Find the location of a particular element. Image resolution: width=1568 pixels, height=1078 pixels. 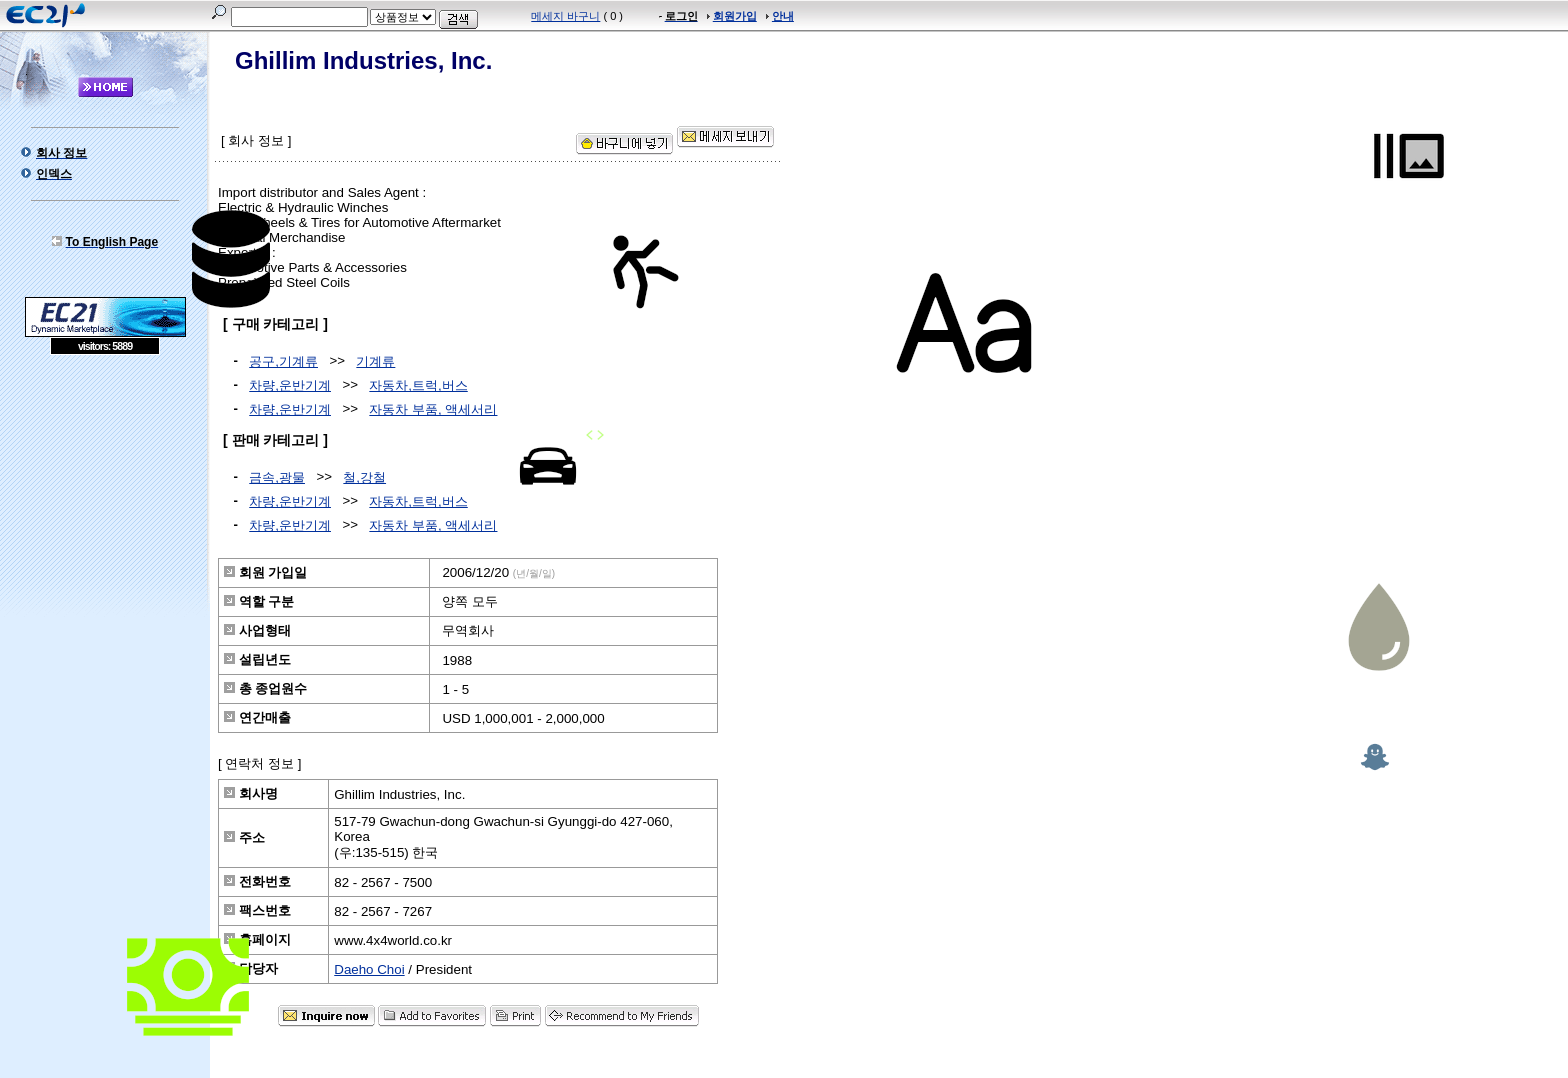

access sports car or vehicle settings is located at coordinates (548, 466).